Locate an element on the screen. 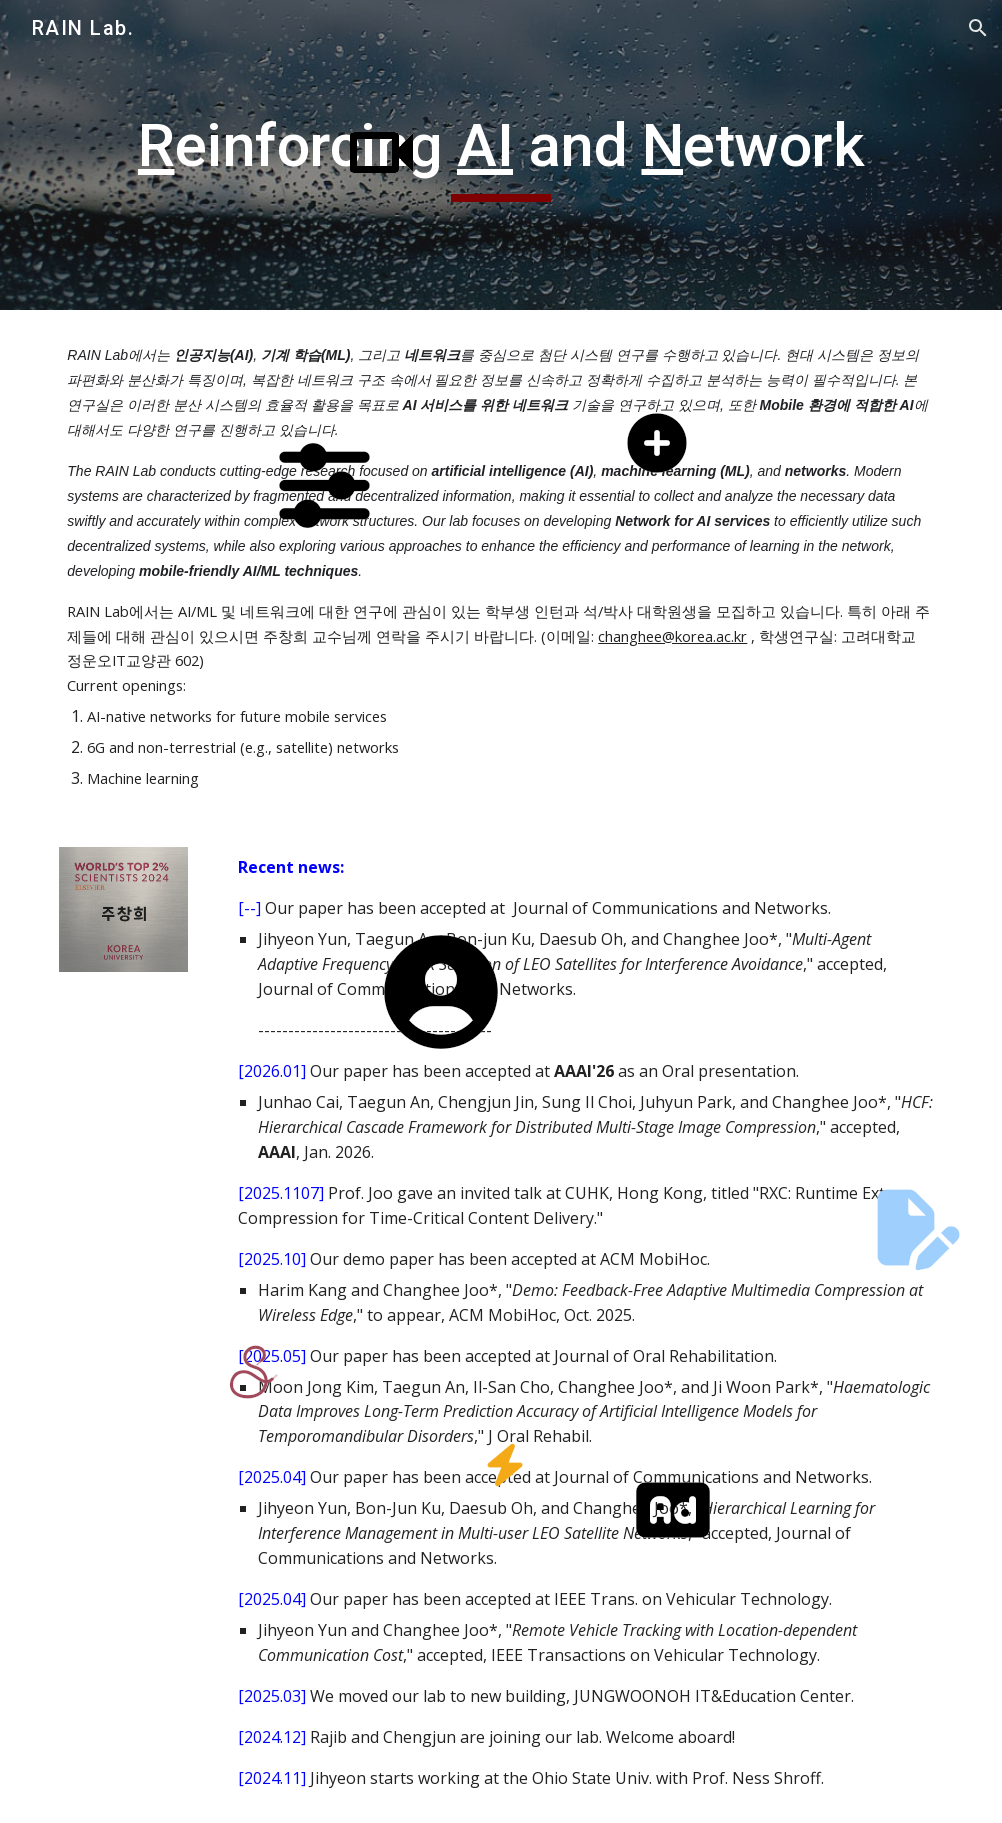 This screenshot has width=1002, height=1823. shoelace web components library logo is located at coordinates (253, 1372).